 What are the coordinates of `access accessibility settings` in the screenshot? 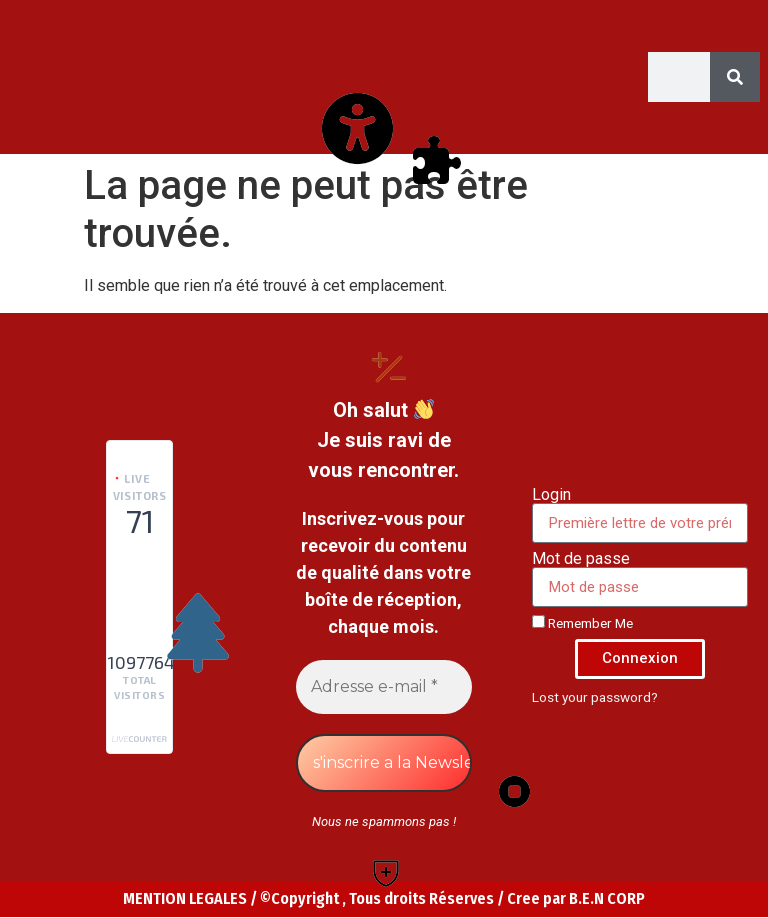 It's located at (357, 128).